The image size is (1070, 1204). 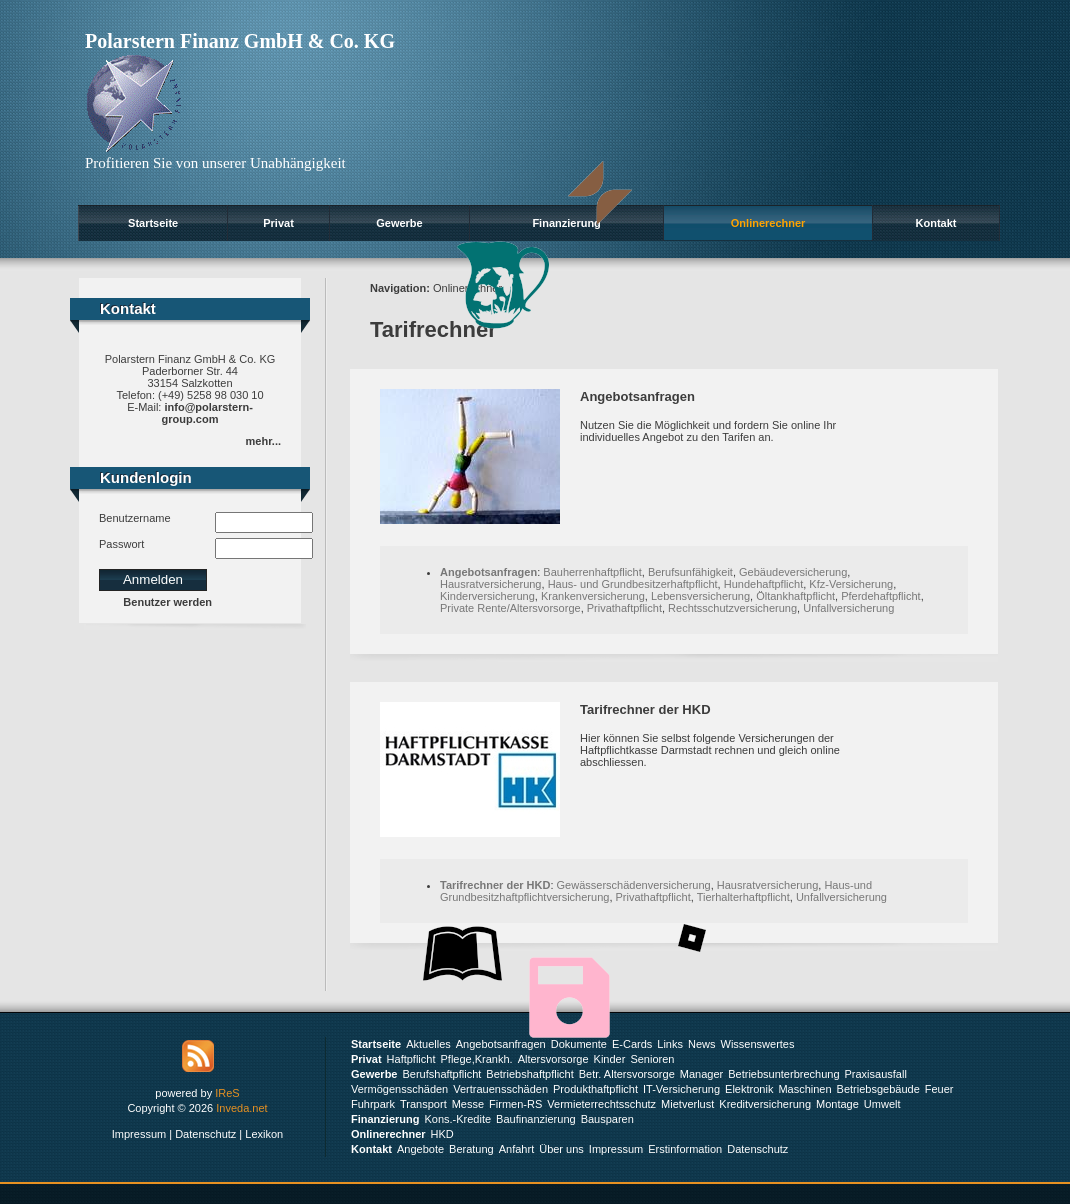 I want to click on open the Roblox app, so click(x=692, y=938).